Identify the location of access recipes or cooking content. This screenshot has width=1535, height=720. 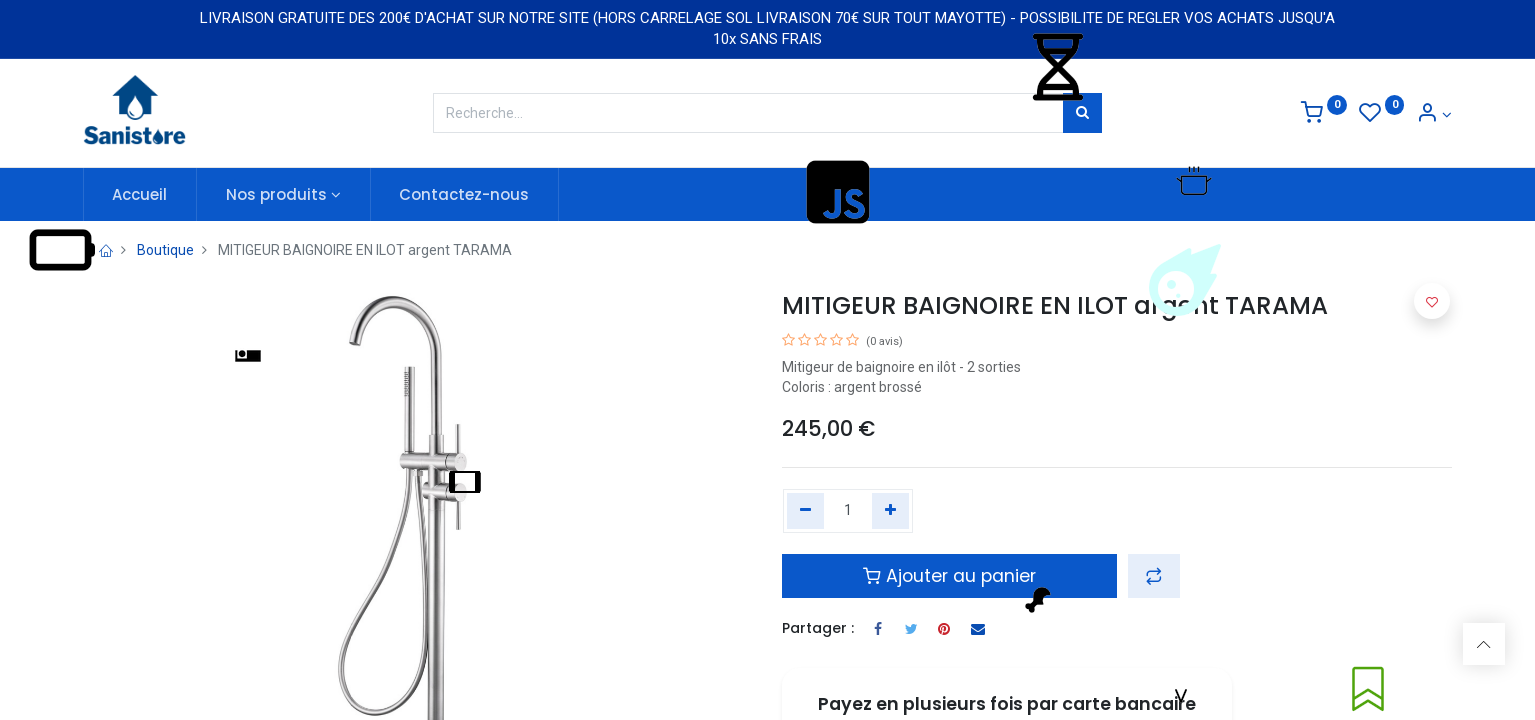
(1194, 183).